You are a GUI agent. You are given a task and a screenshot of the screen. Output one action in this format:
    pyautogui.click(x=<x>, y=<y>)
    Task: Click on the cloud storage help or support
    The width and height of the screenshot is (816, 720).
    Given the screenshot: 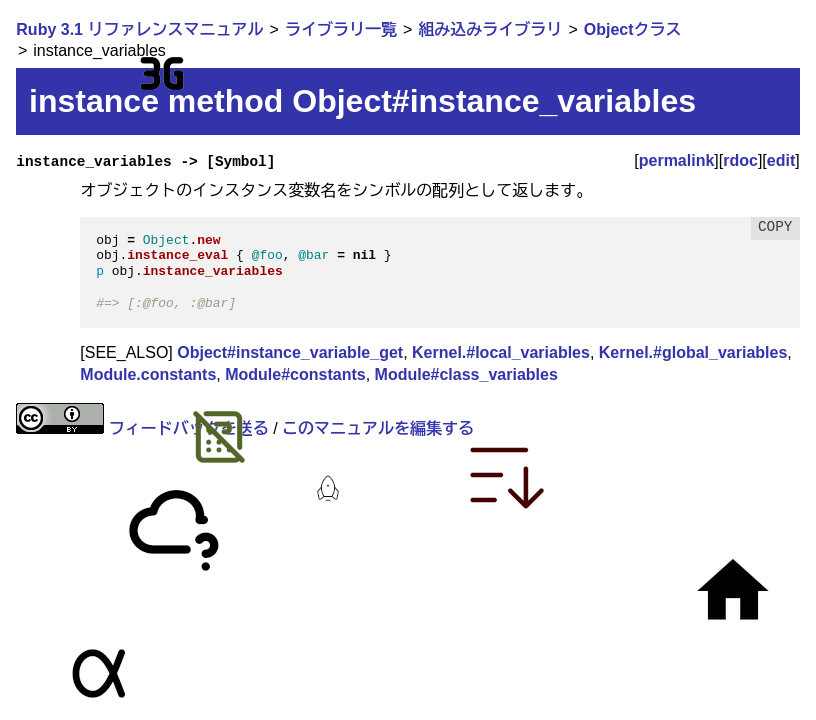 What is the action you would take?
    pyautogui.click(x=176, y=524)
    